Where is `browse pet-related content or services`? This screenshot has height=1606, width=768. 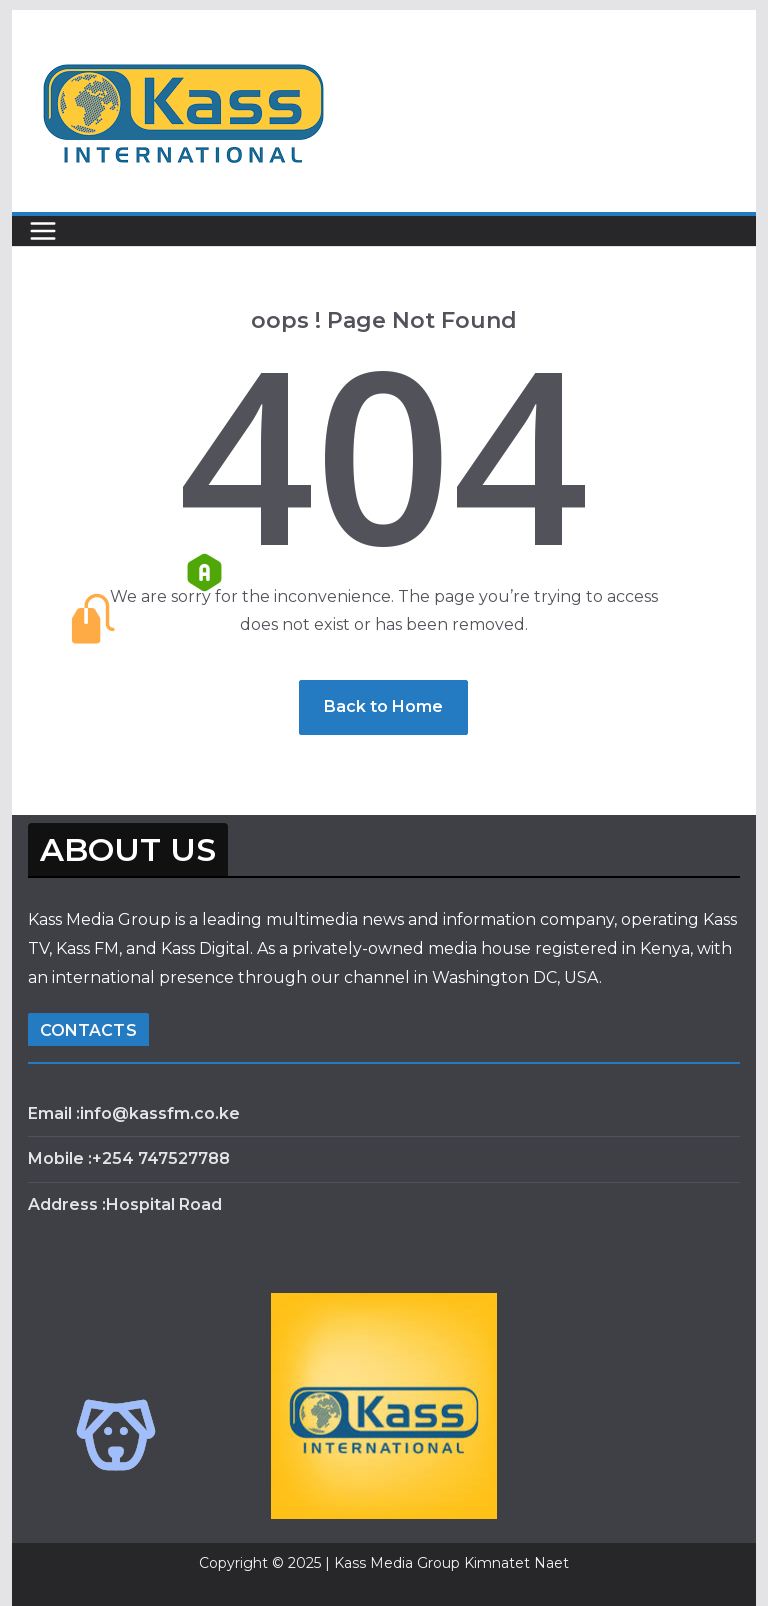 browse pet-related content or services is located at coordinates (116, 1435).